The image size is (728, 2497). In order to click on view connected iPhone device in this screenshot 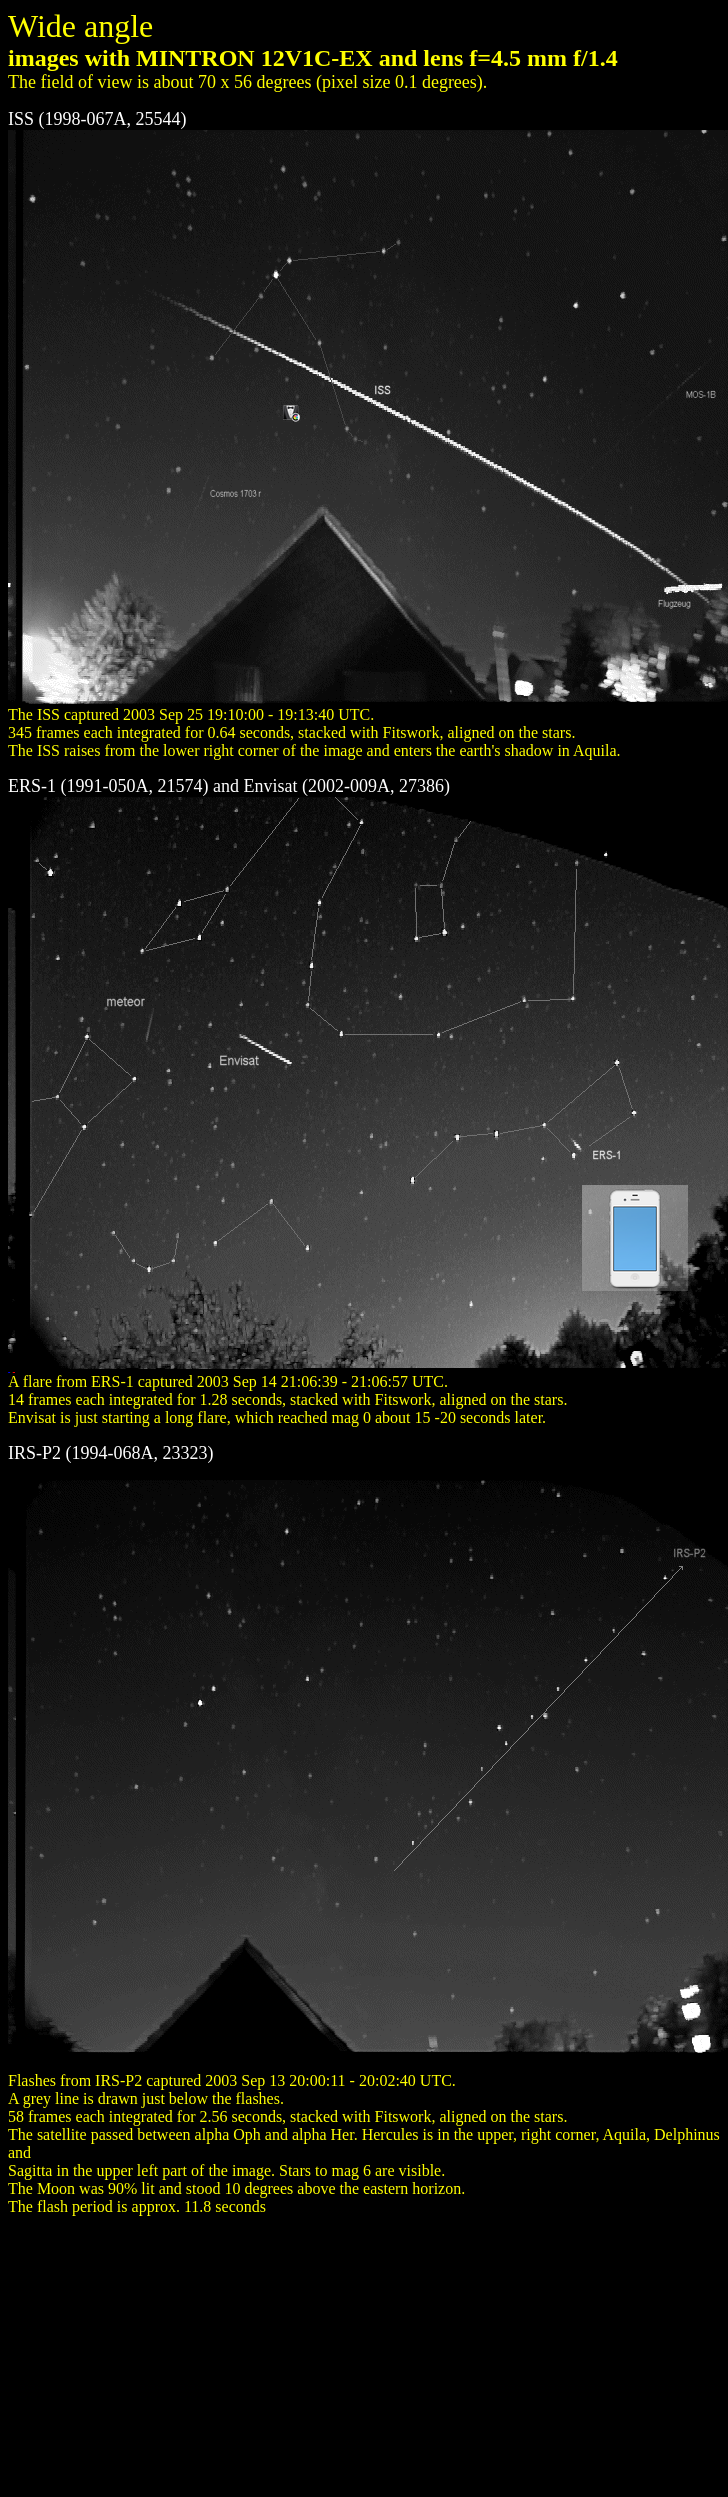, I will do `click(635, 1238)`.